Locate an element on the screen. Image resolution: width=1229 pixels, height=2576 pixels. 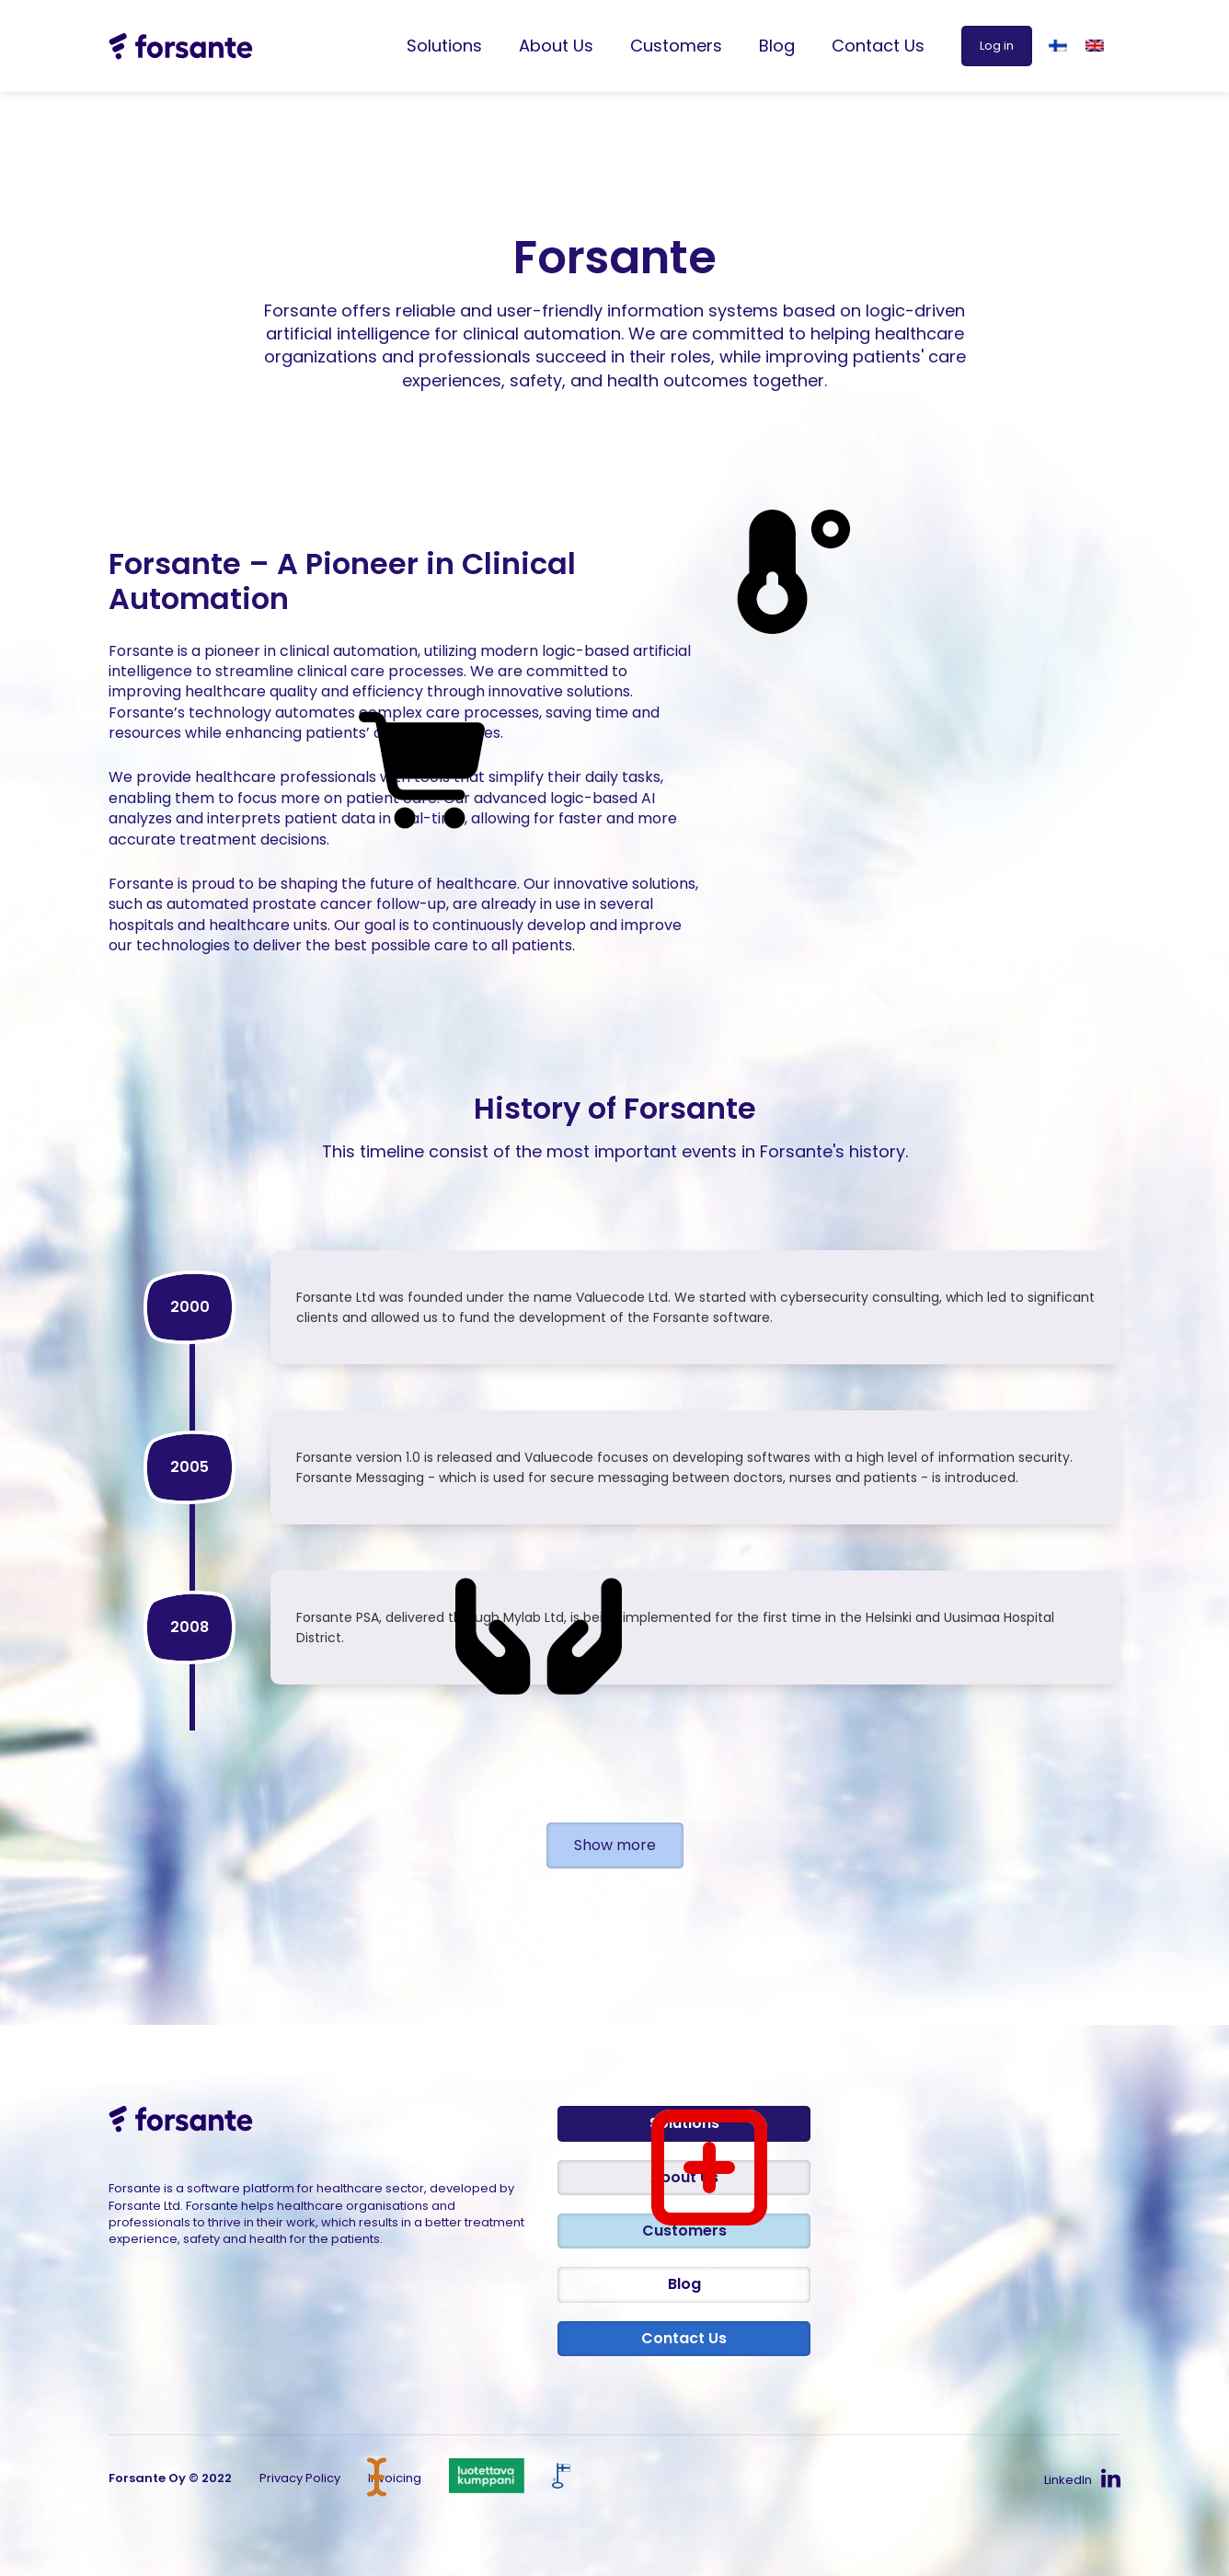
indicates low temperature reading is located at coordinates (787, 571).